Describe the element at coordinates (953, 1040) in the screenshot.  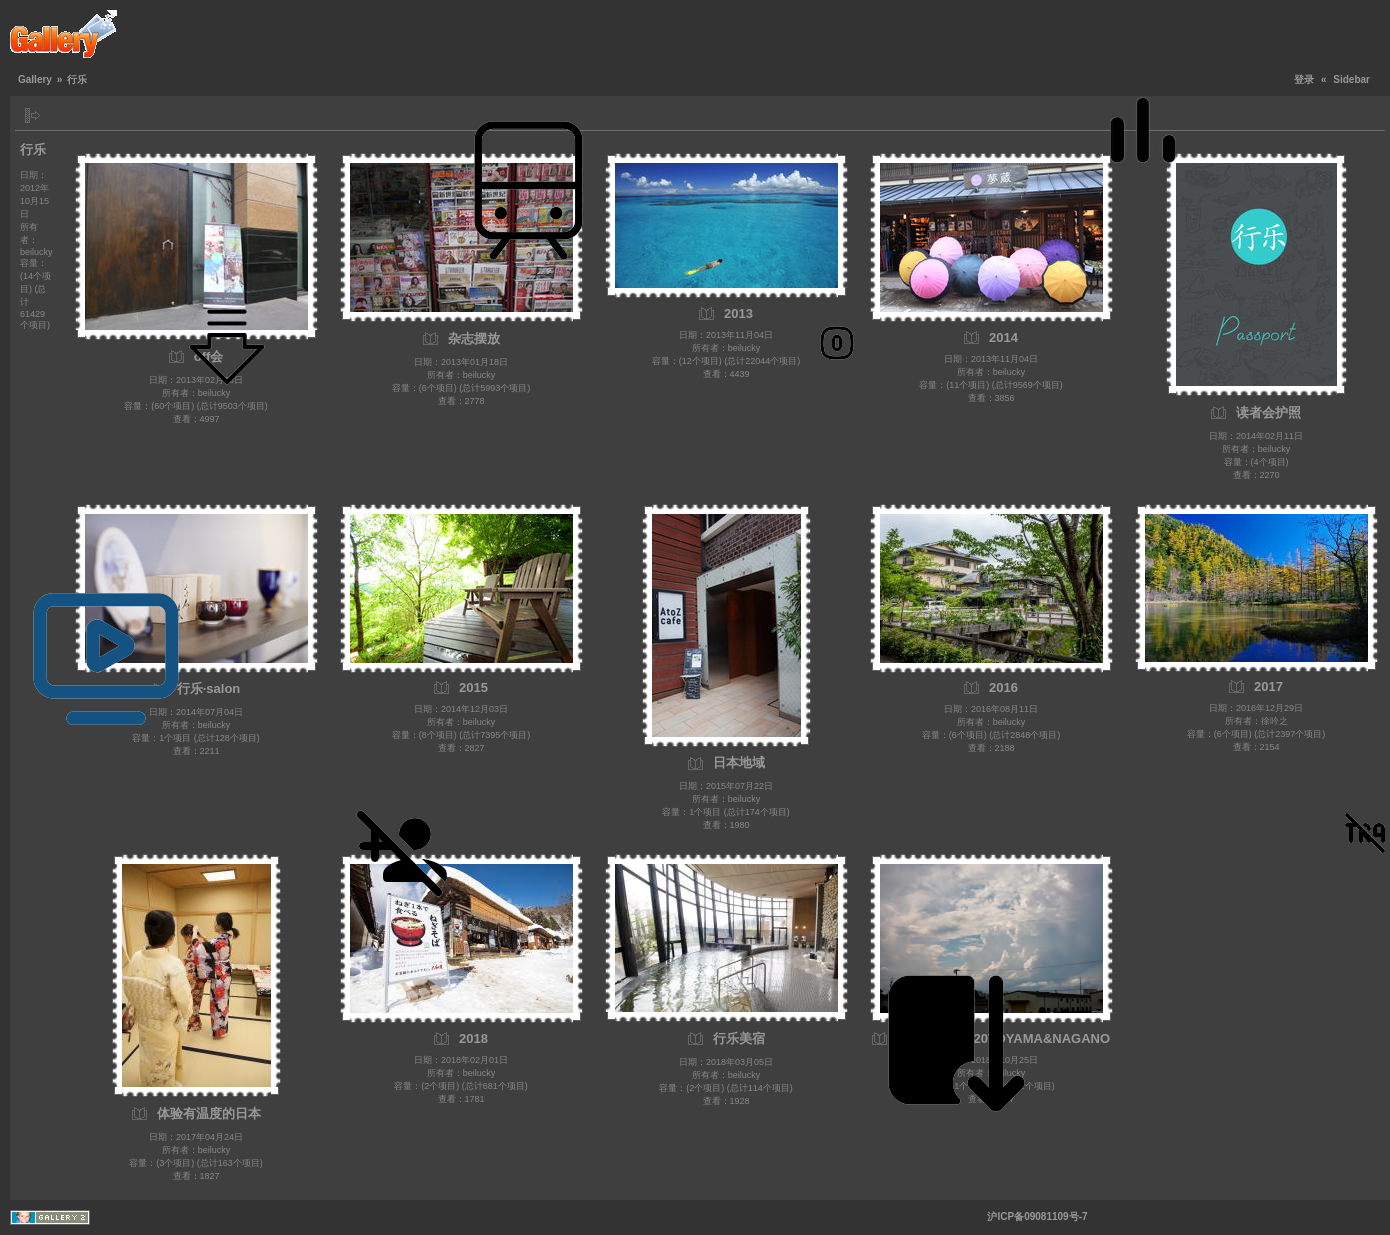
I see `auto-fit content to bottom of container` at that location.